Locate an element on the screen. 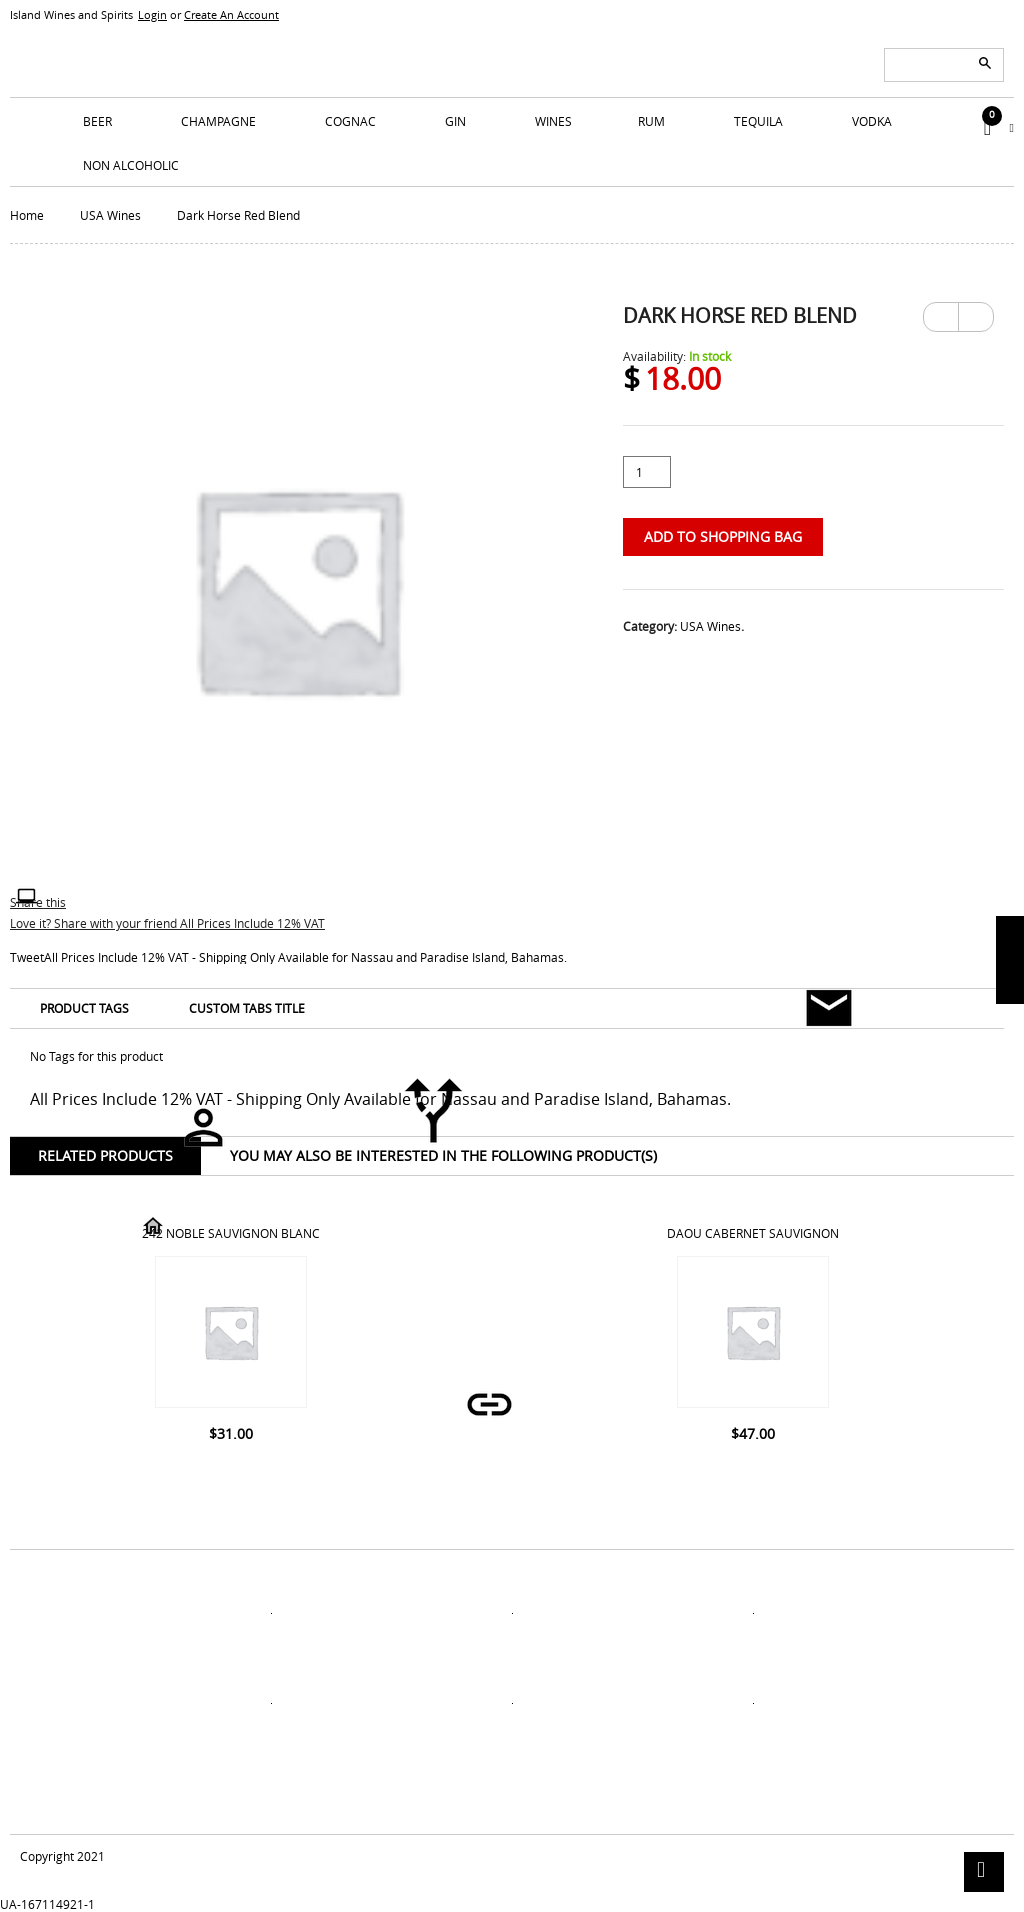 The height and width of the screenshot is (1912, 1024). access windows laptop settings is located at coordinates (26, 896).